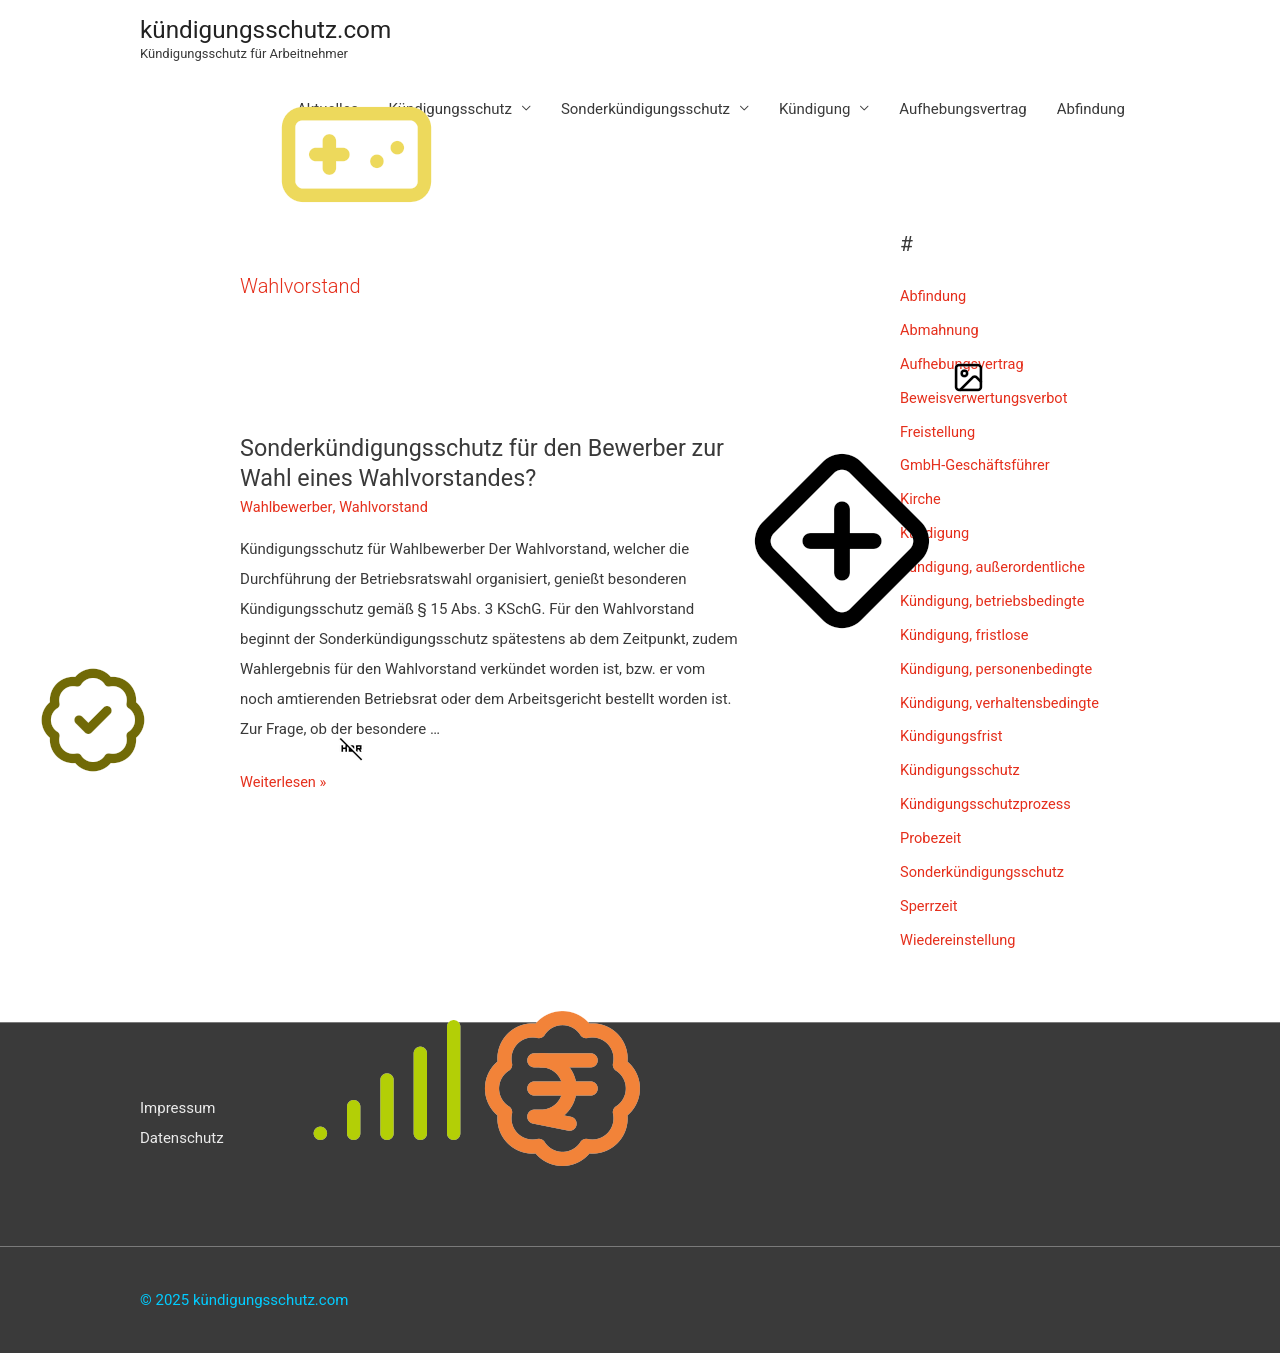  Describe the element at coordinates (387, 1080) in the screenshot. I see `indicates cellular or network signal strength` at that location.